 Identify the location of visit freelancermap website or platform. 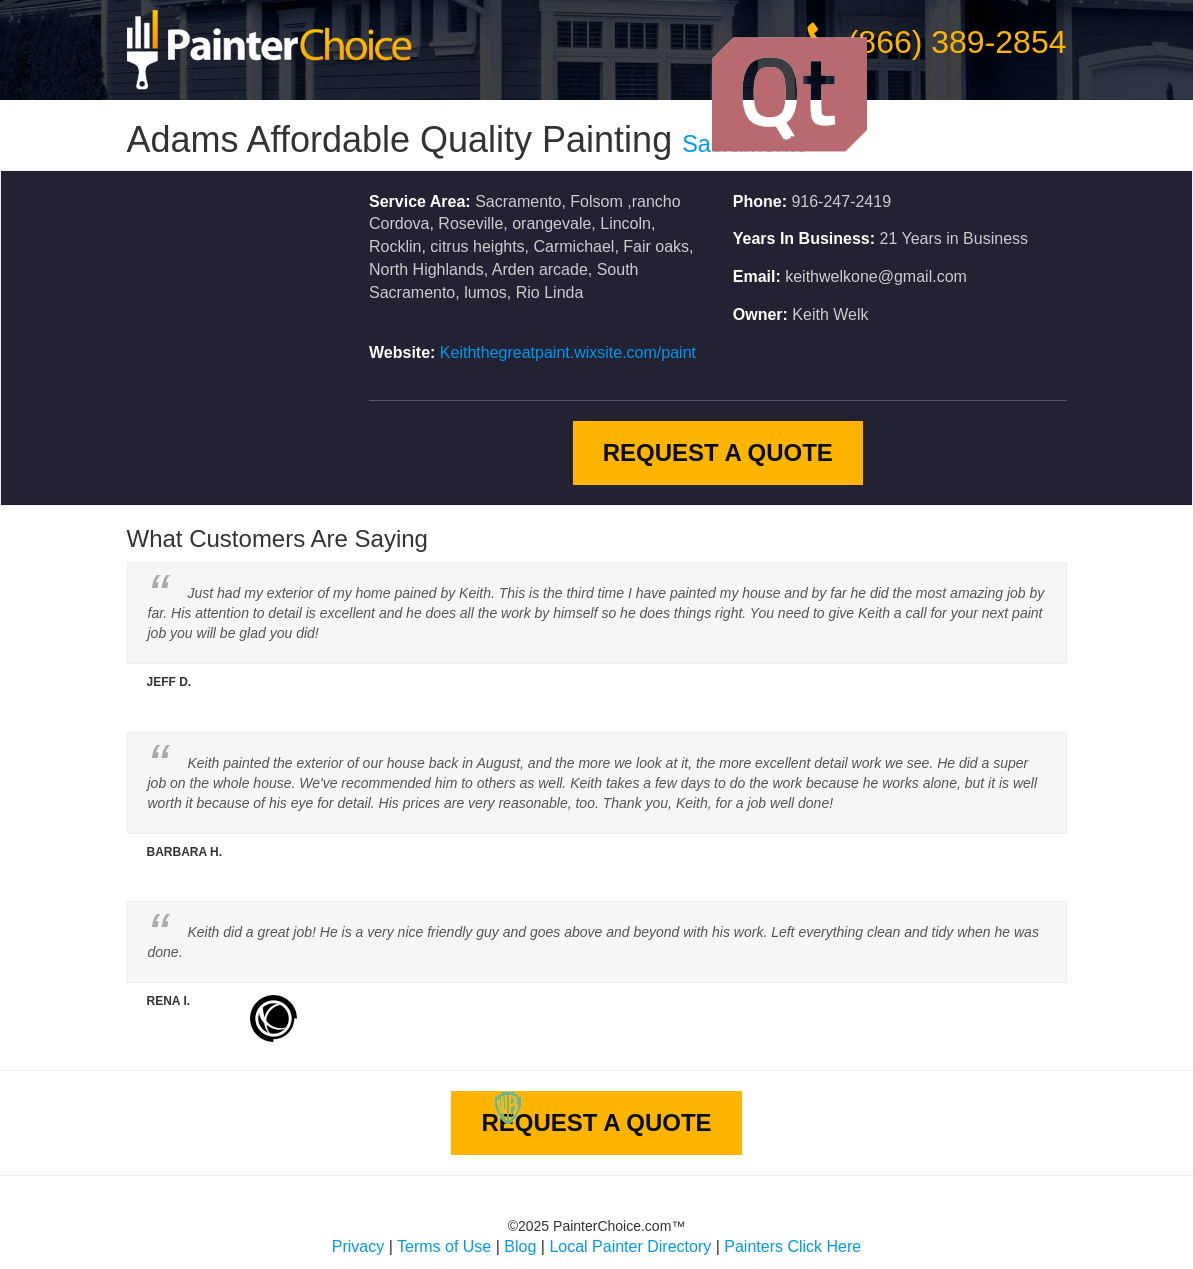
(273, 1018).